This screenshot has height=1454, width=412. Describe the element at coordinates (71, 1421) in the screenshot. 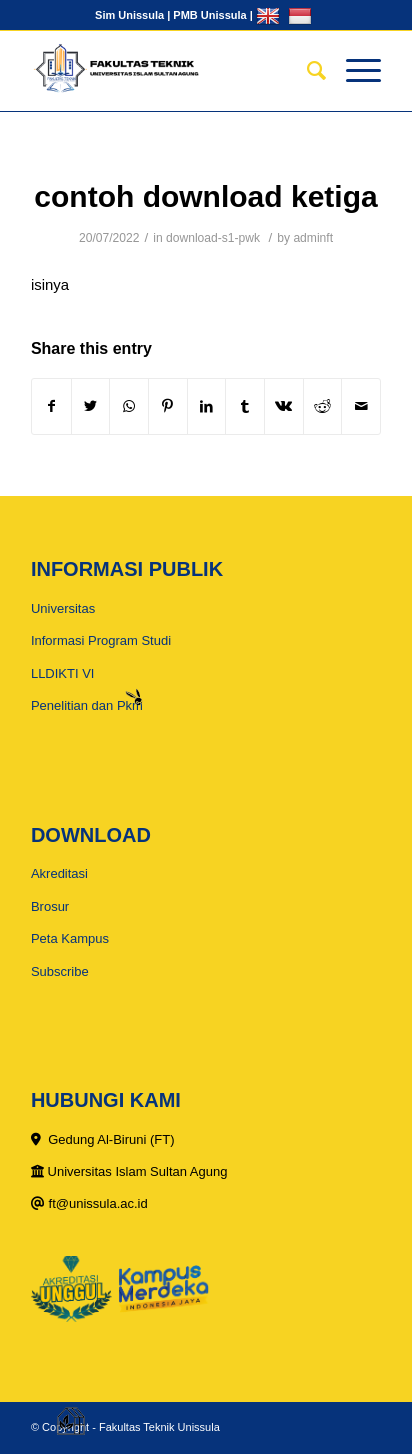

I see `access greenhouse or garden management` at that location.